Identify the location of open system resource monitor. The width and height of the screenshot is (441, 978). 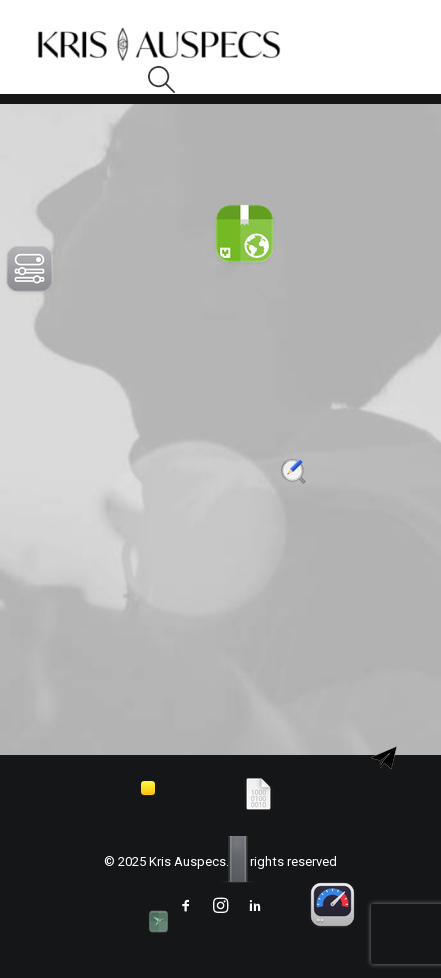
(332, 904).